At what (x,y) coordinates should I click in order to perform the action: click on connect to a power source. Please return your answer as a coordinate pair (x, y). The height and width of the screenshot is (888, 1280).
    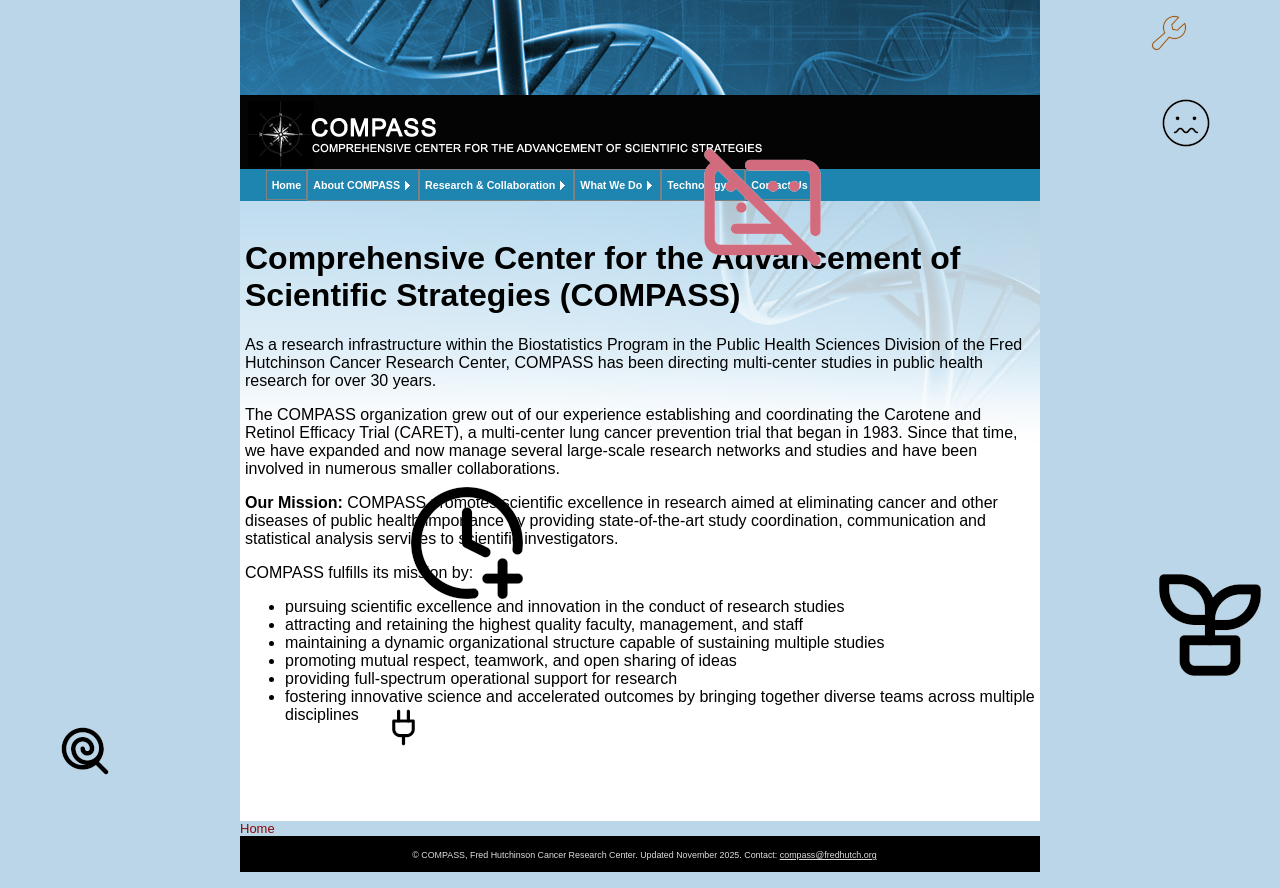
    Looking at the image, I should click on (403, 727).